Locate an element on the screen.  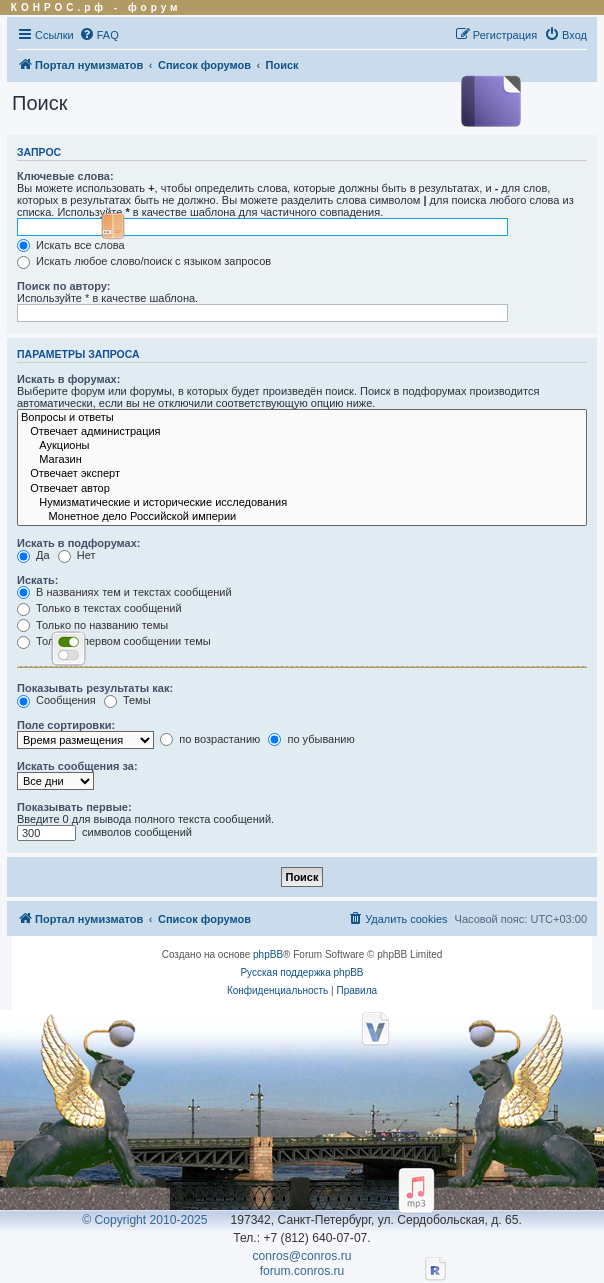
open unity tweak tool settings is located at coordinates (68, 648).